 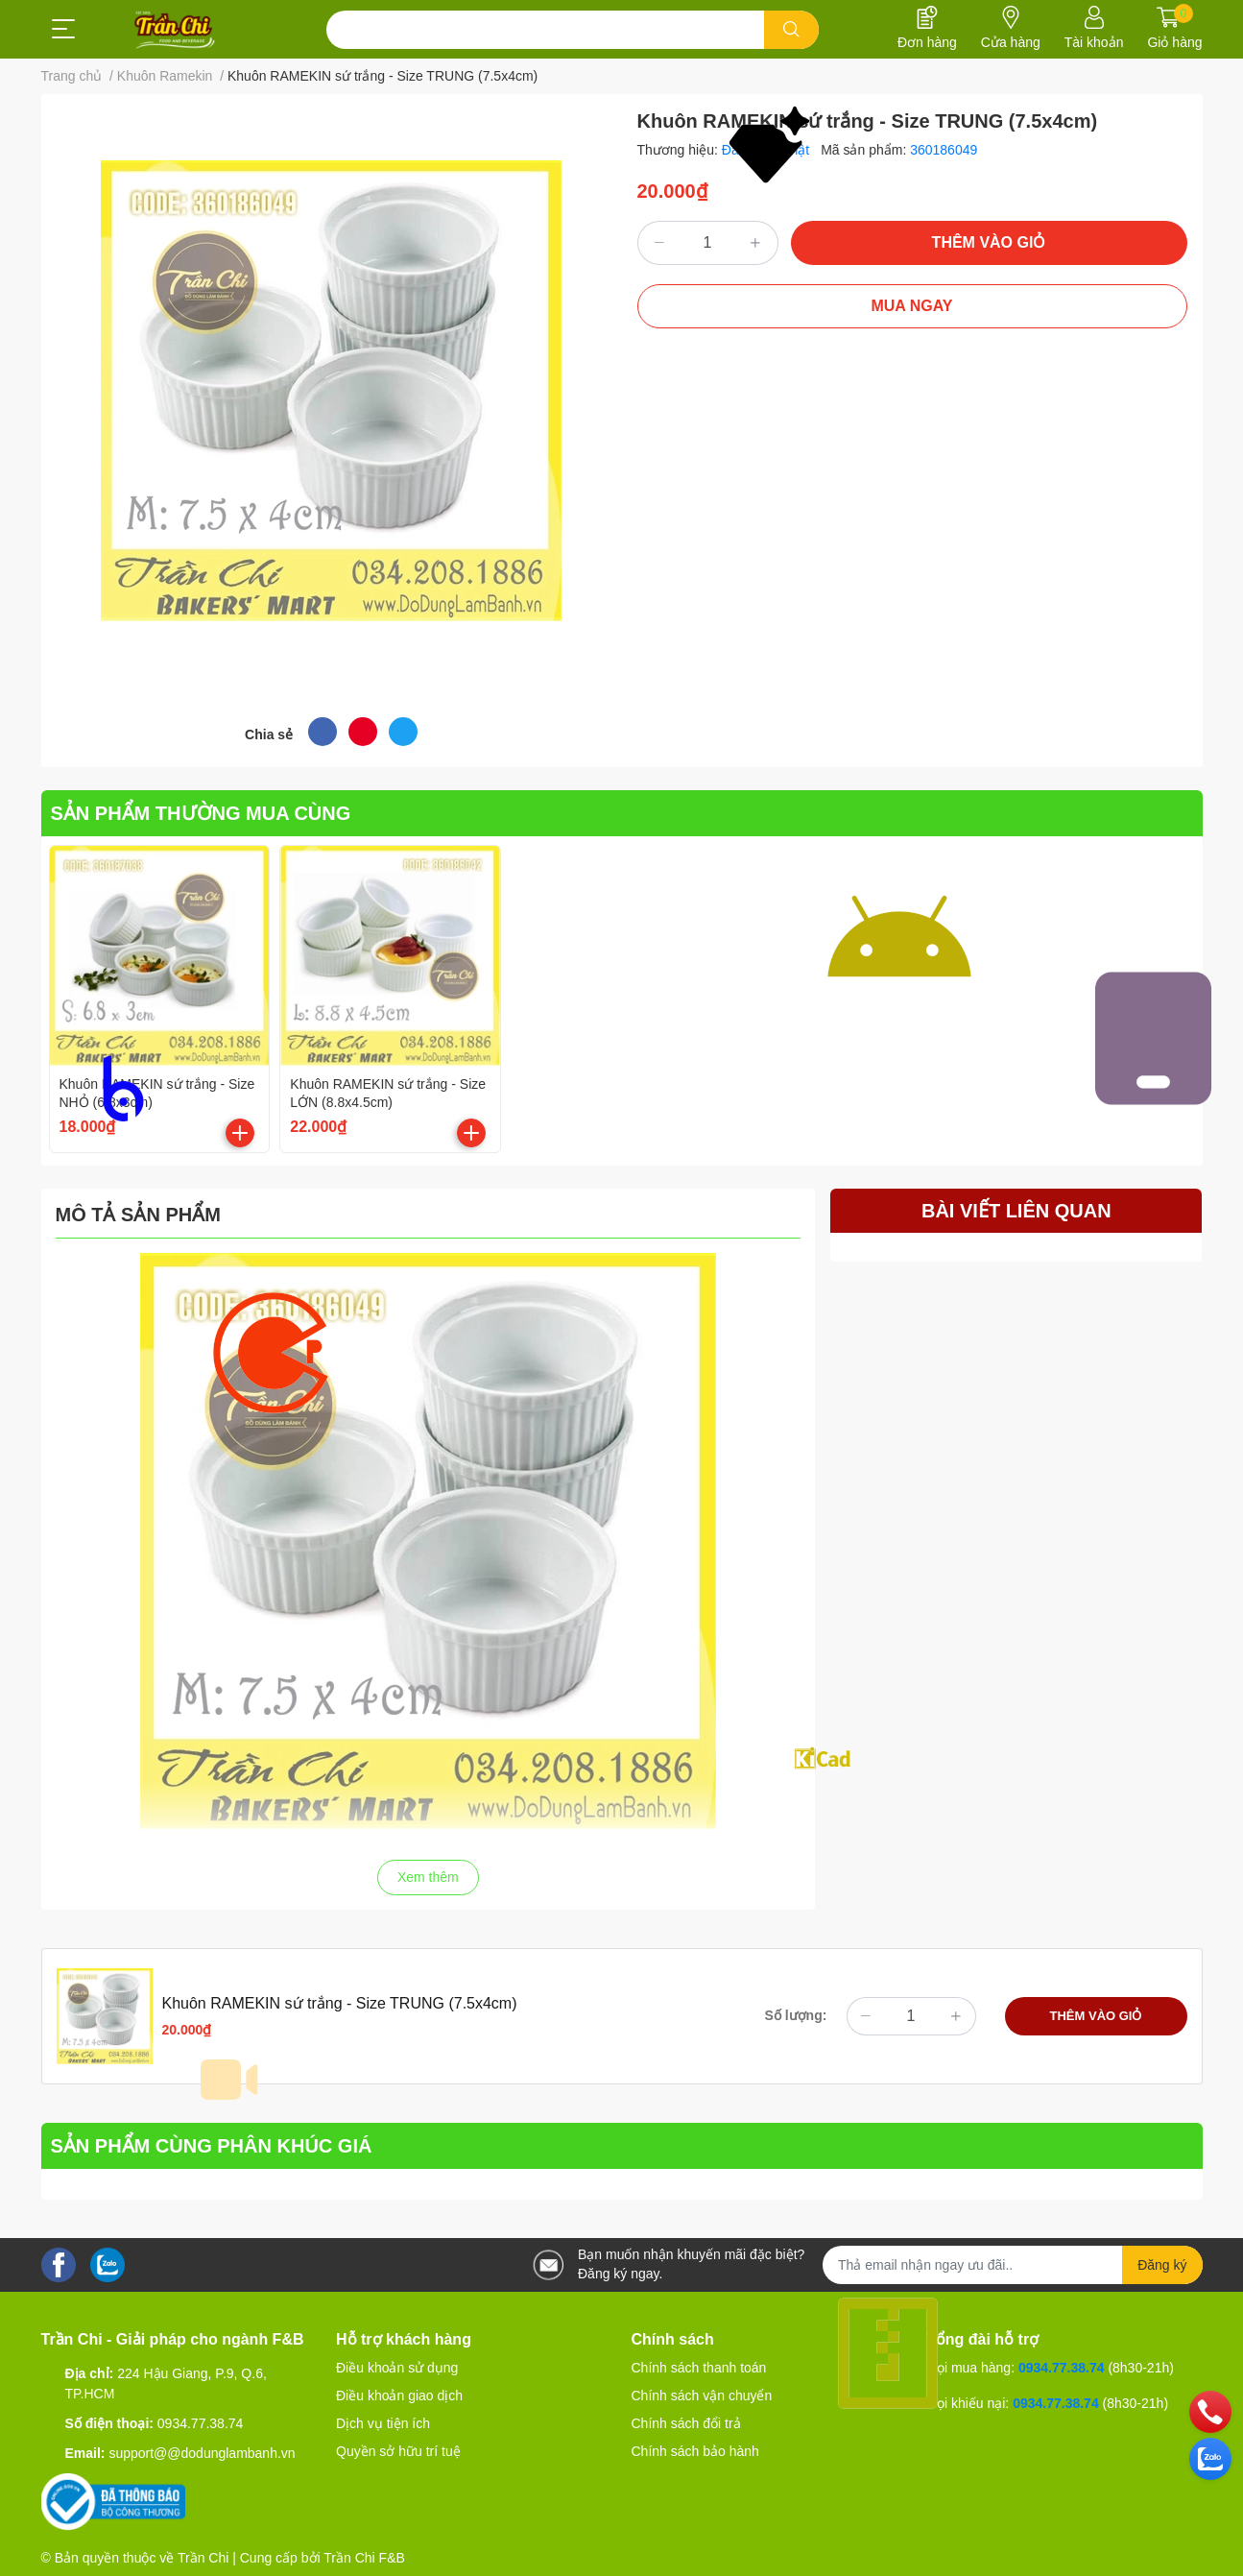 What do you see at coordinates (899, 945) in the screenshot?
I see `android operating system logo` at bounding box center [899, 945].